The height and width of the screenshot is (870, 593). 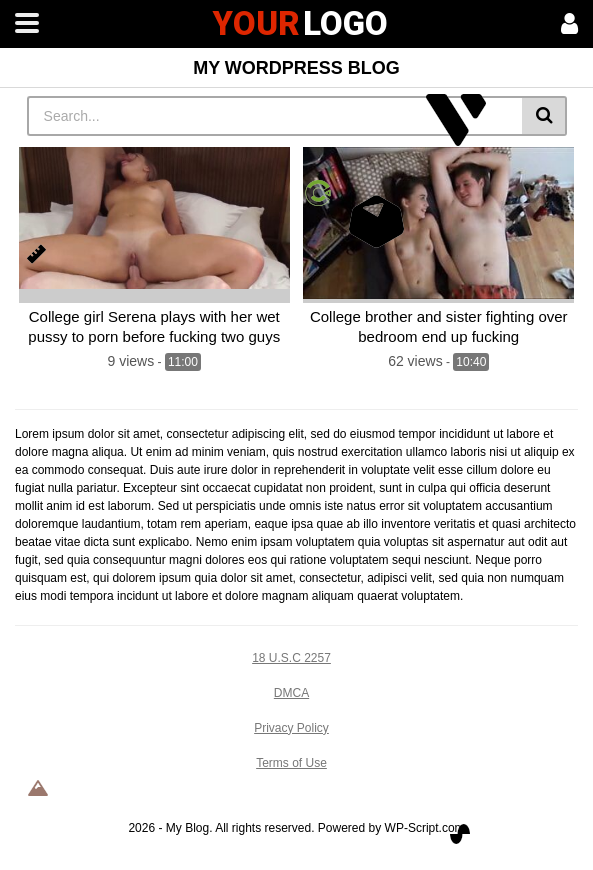 What do you see at coordinates (456, 120) in the screenshot?
I see `vultr cloud hosting logo` at bounding box center [456, 120].